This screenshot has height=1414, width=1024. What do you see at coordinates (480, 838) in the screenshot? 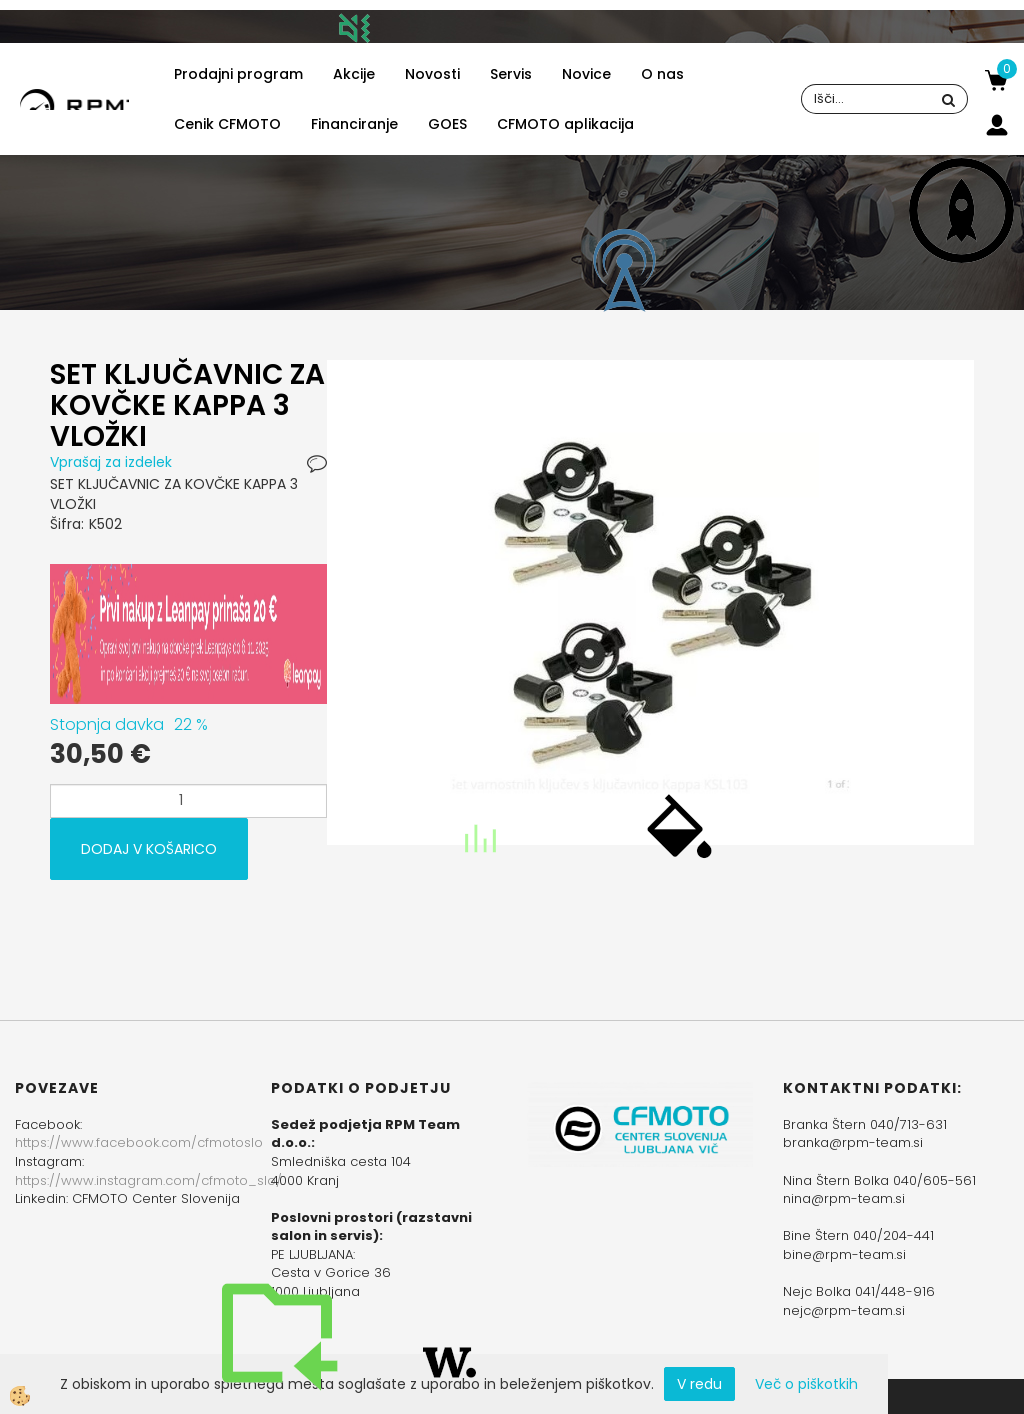
I see `open rhythm music streaming app` at bounding box center [480, 838].